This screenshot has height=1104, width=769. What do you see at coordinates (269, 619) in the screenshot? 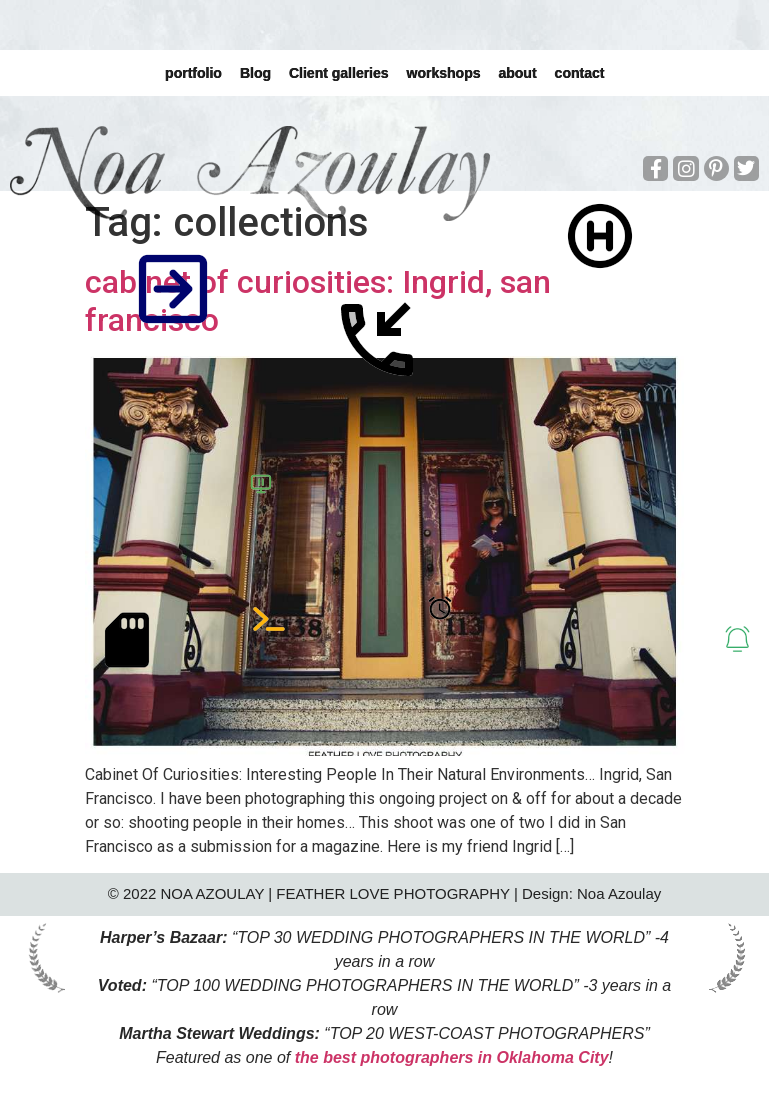
I see `open the command line terminal` at bounding box center [269, 619].